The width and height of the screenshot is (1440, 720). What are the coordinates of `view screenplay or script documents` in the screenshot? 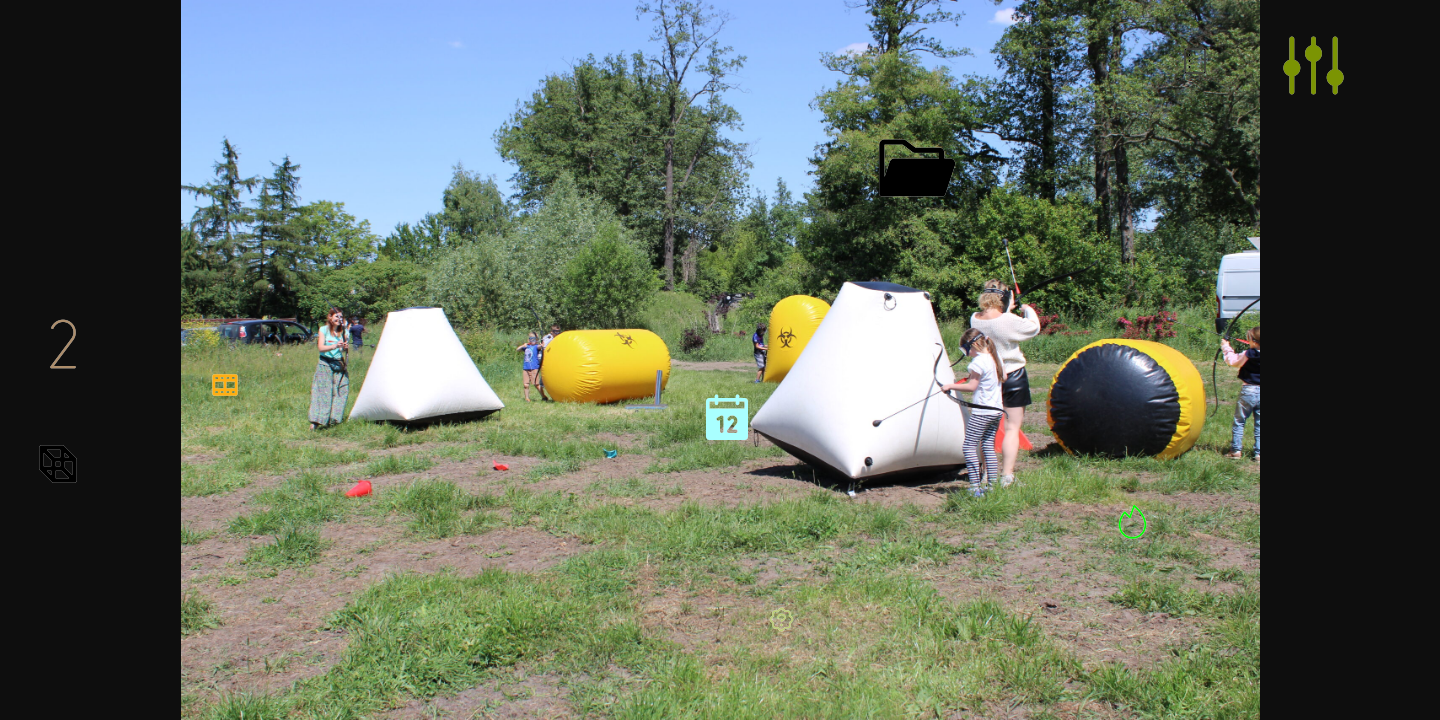 It's located at (1195, 61).